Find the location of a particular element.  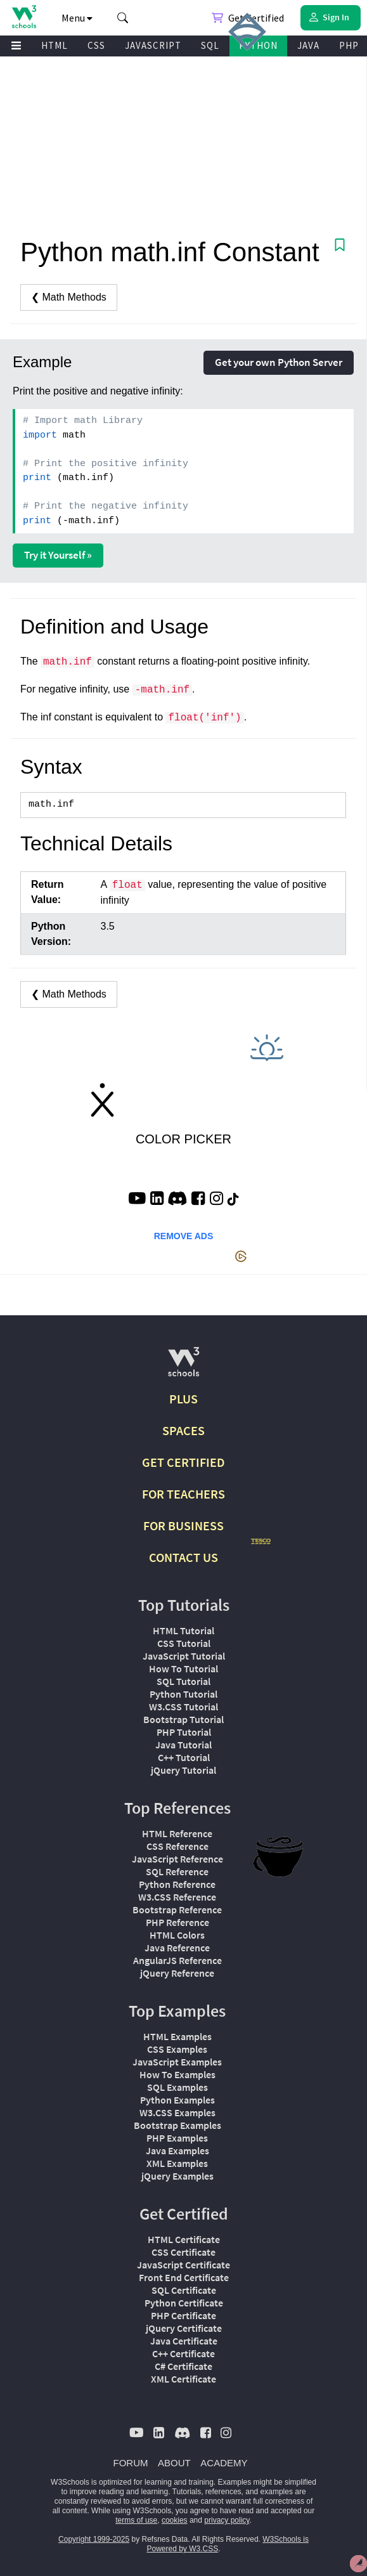

launch Citrix workspace or virtual desktop is located at coordinates (102, 1100).